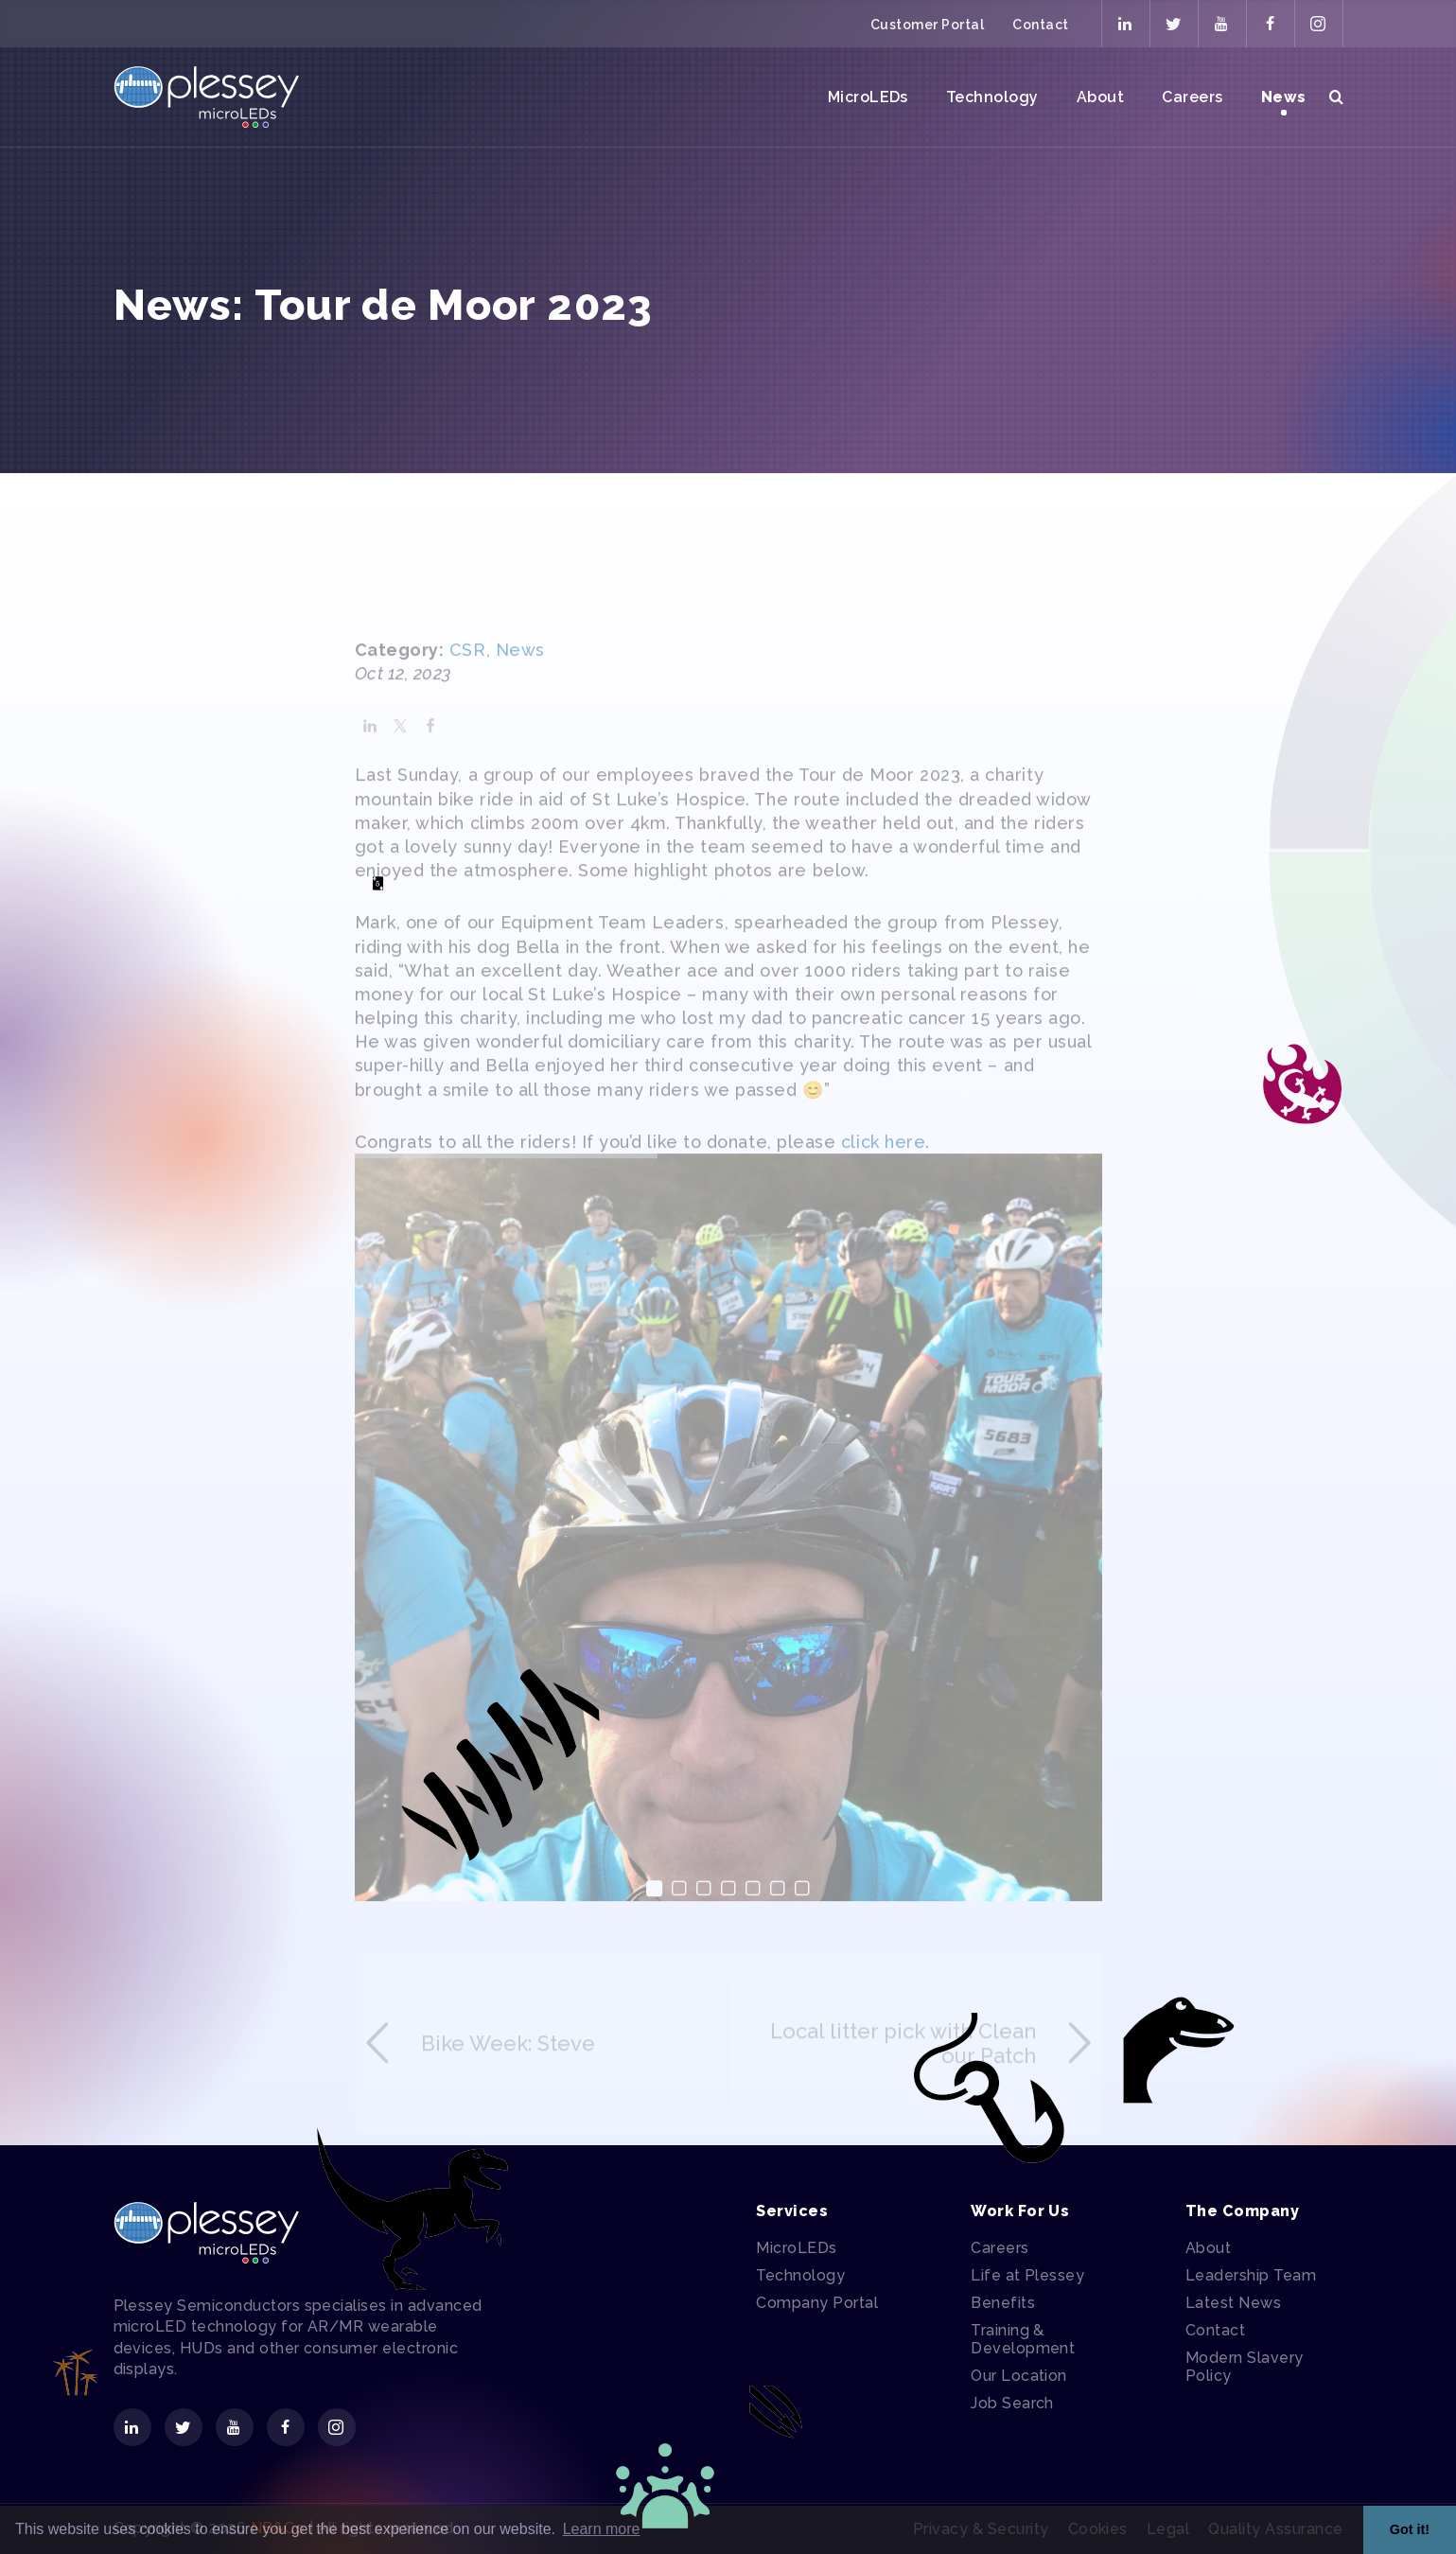 The image size is (1456, 2554). Describe the element at coordinates (1300, 1083) in the screenshot. I see `fire element or flame-type creature in a game` at that location.